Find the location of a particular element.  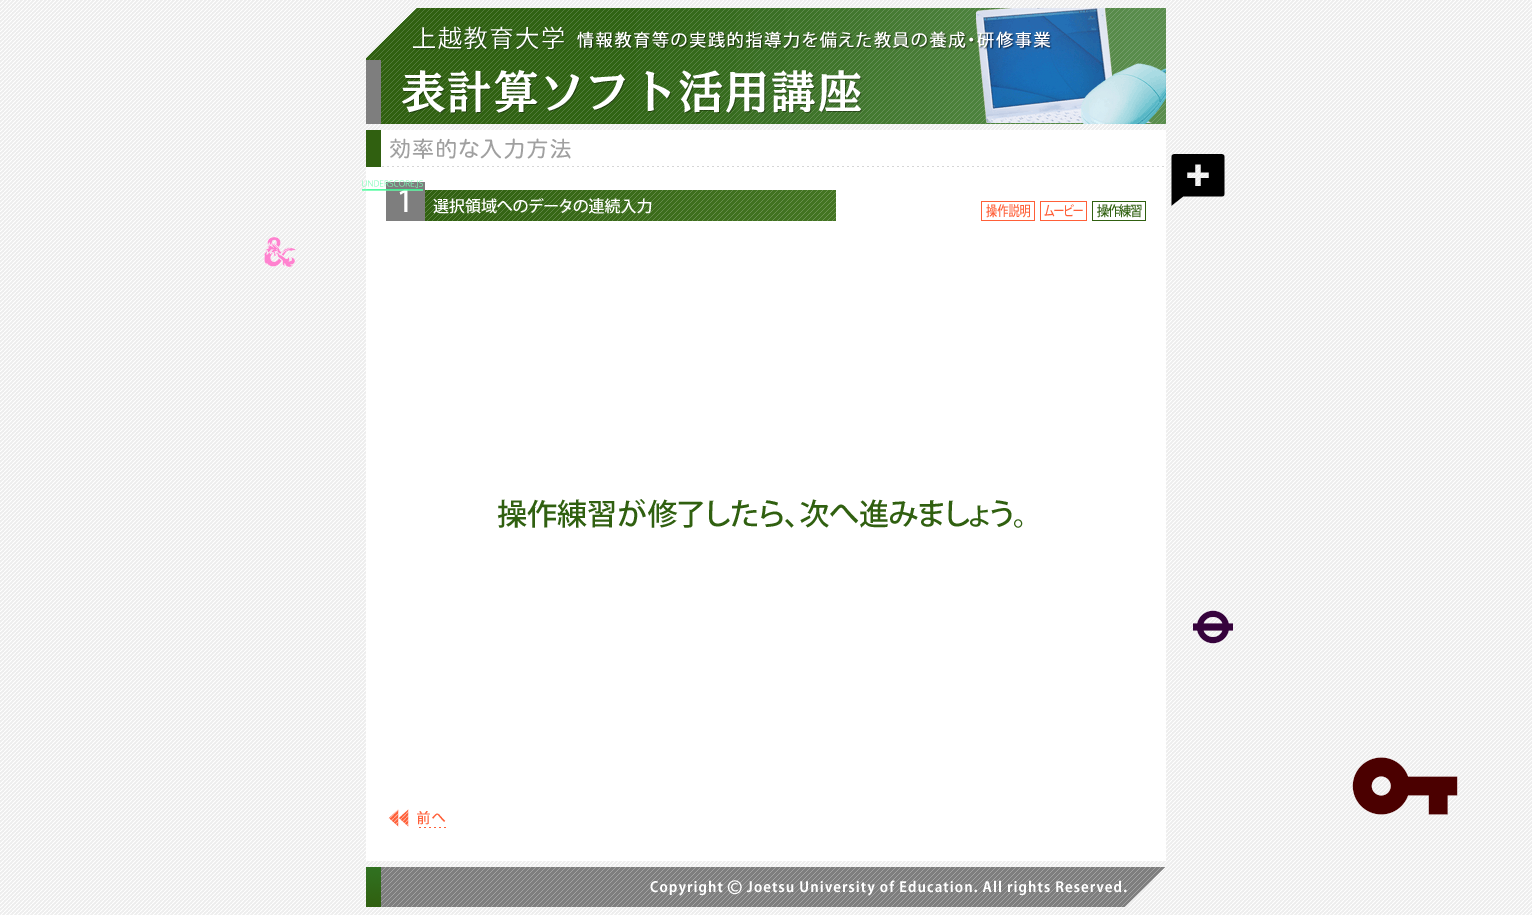

transport for london official logo is located at coordinates (1213, 627).